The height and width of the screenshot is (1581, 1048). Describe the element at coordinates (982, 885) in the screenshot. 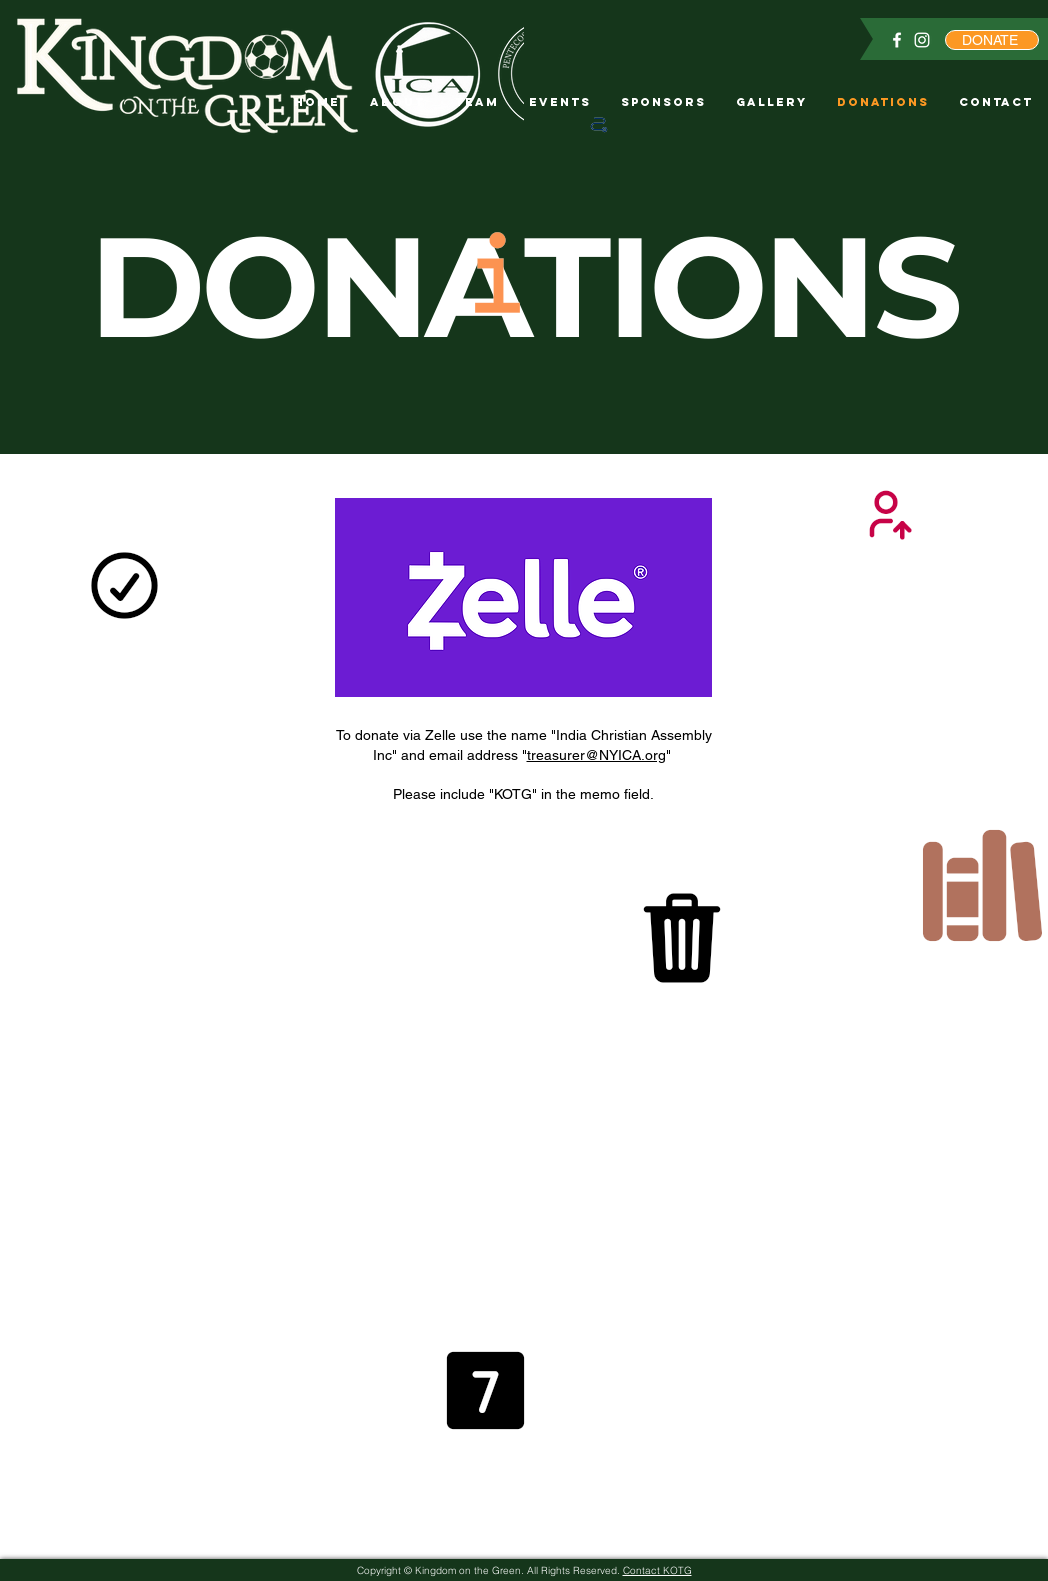

I see `access your saved content library` at that location.